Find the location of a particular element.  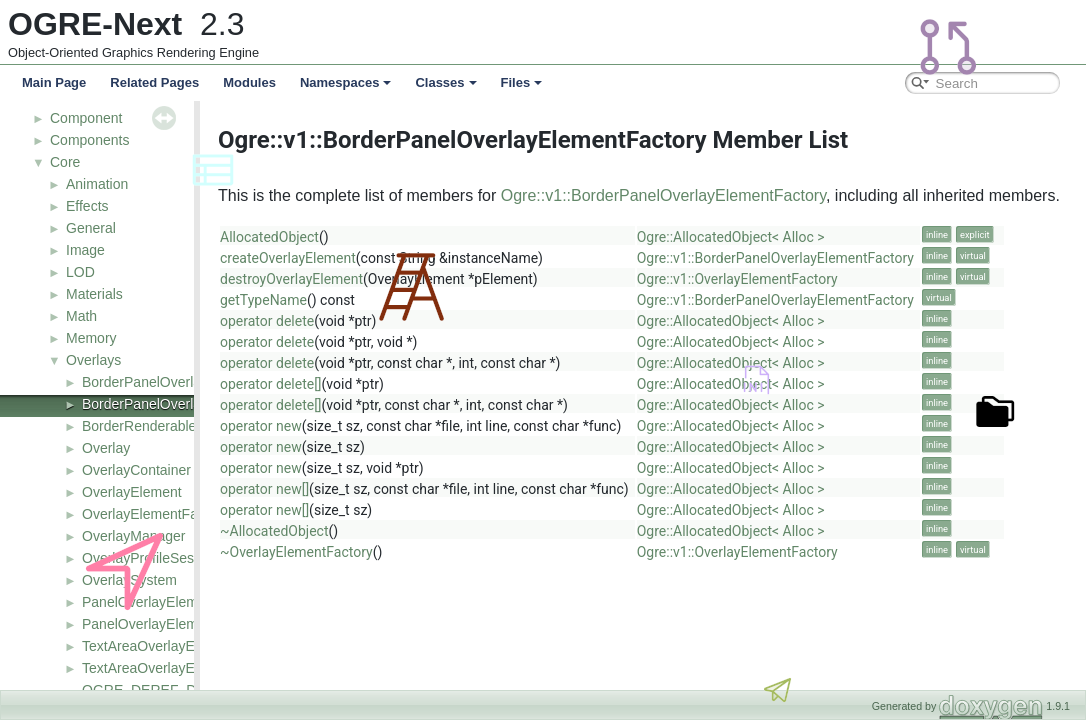

browse all folders is located at coordinates (994, 411).